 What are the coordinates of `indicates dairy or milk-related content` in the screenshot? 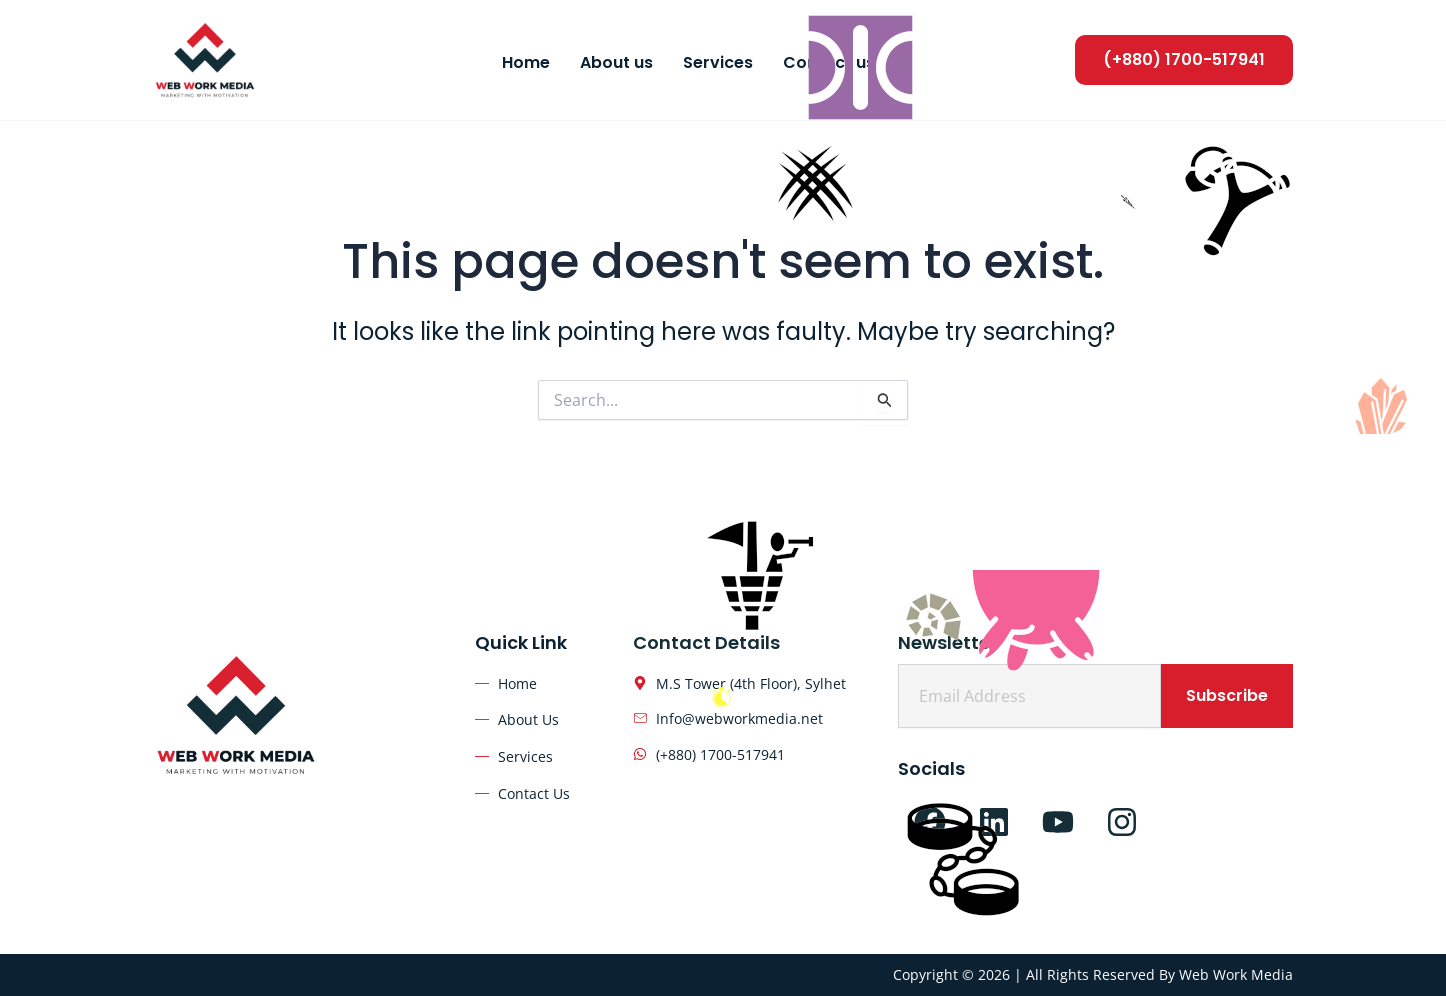 It's located at (1036, 633).